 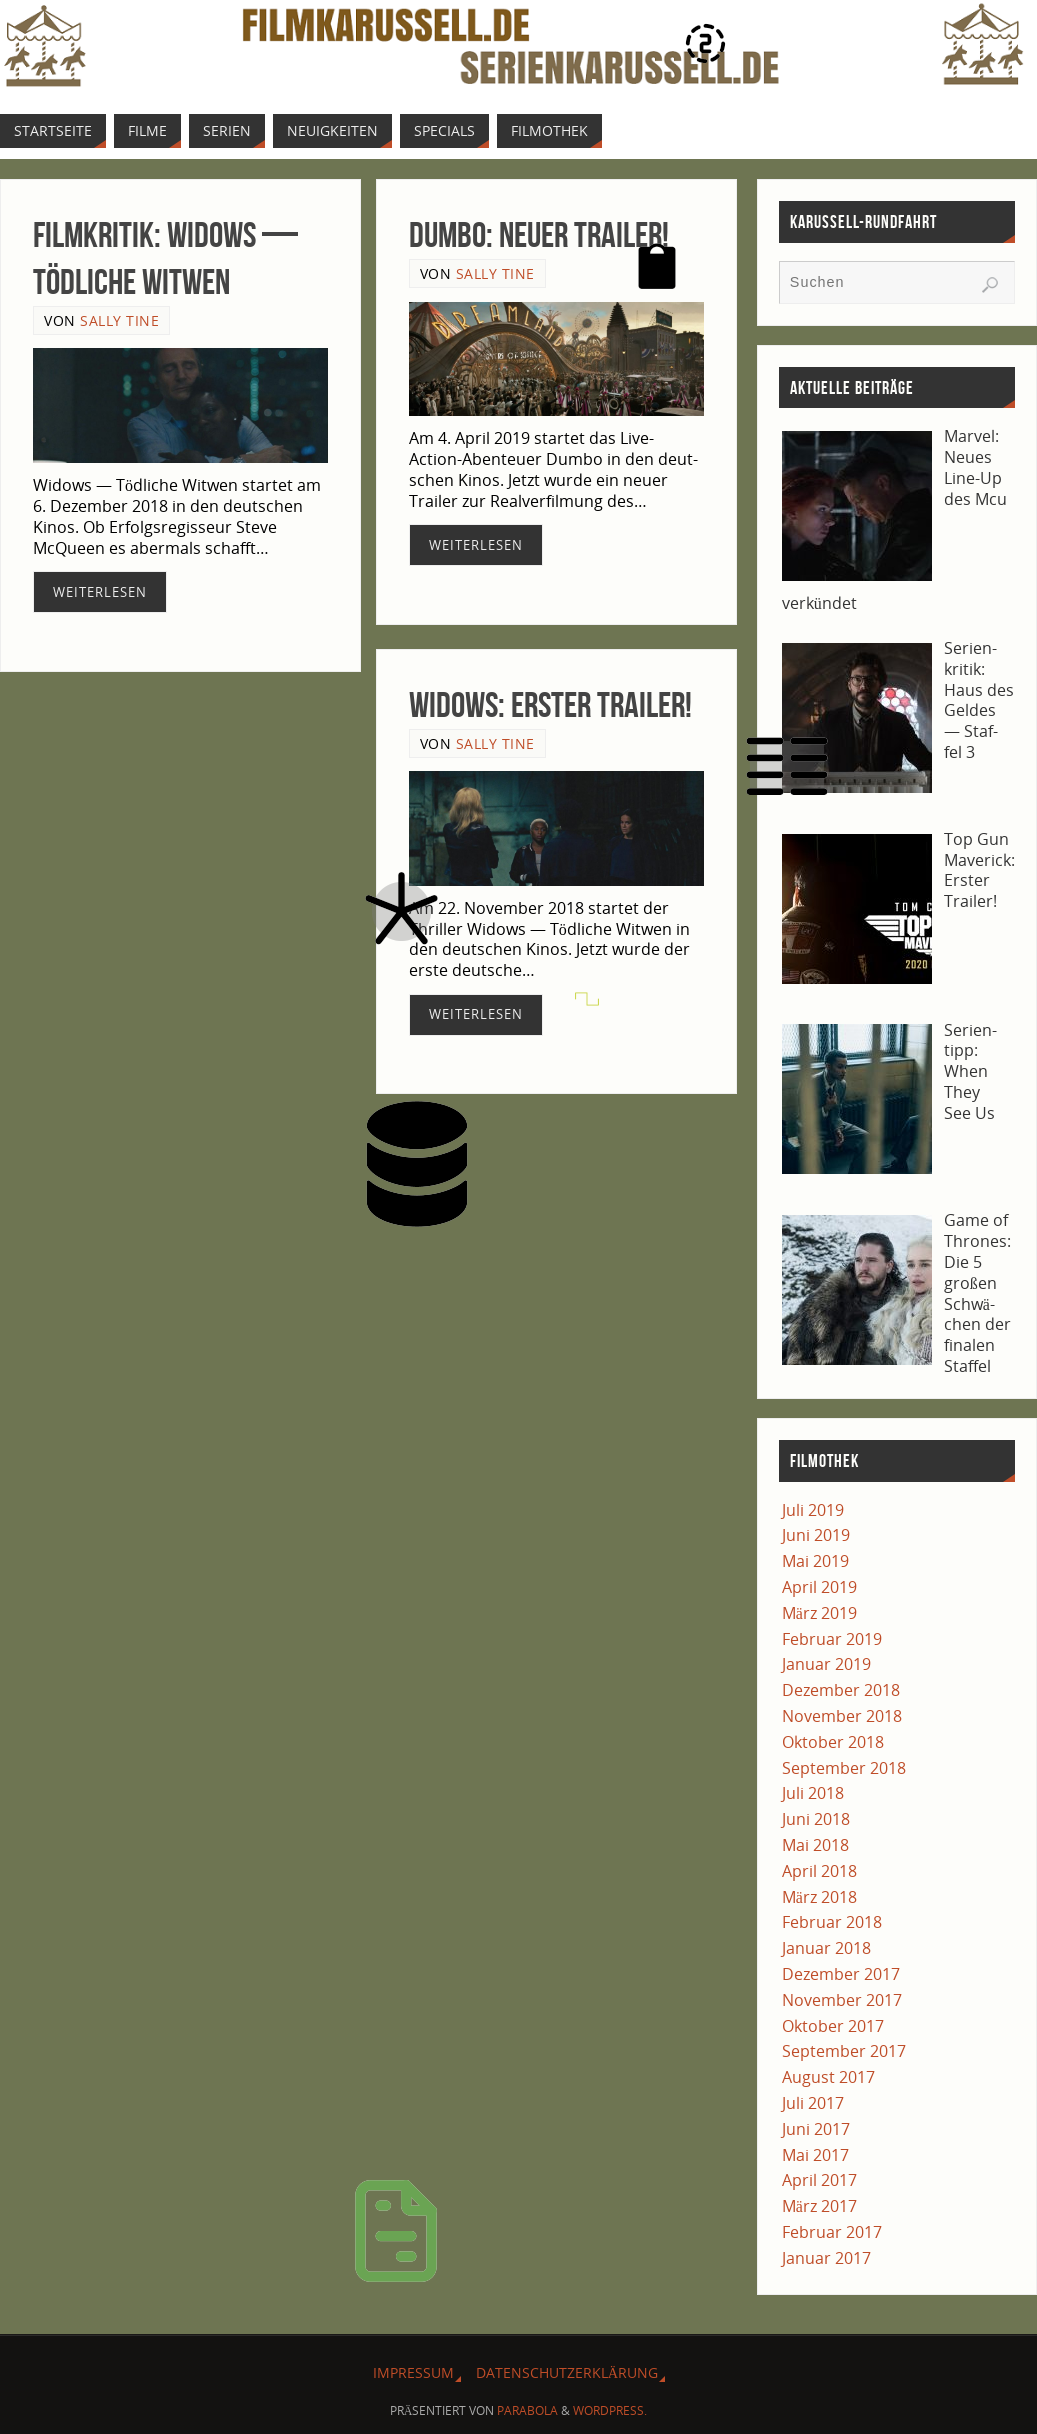 I want to click on access server or database settings, so click(x=417, y=1164).